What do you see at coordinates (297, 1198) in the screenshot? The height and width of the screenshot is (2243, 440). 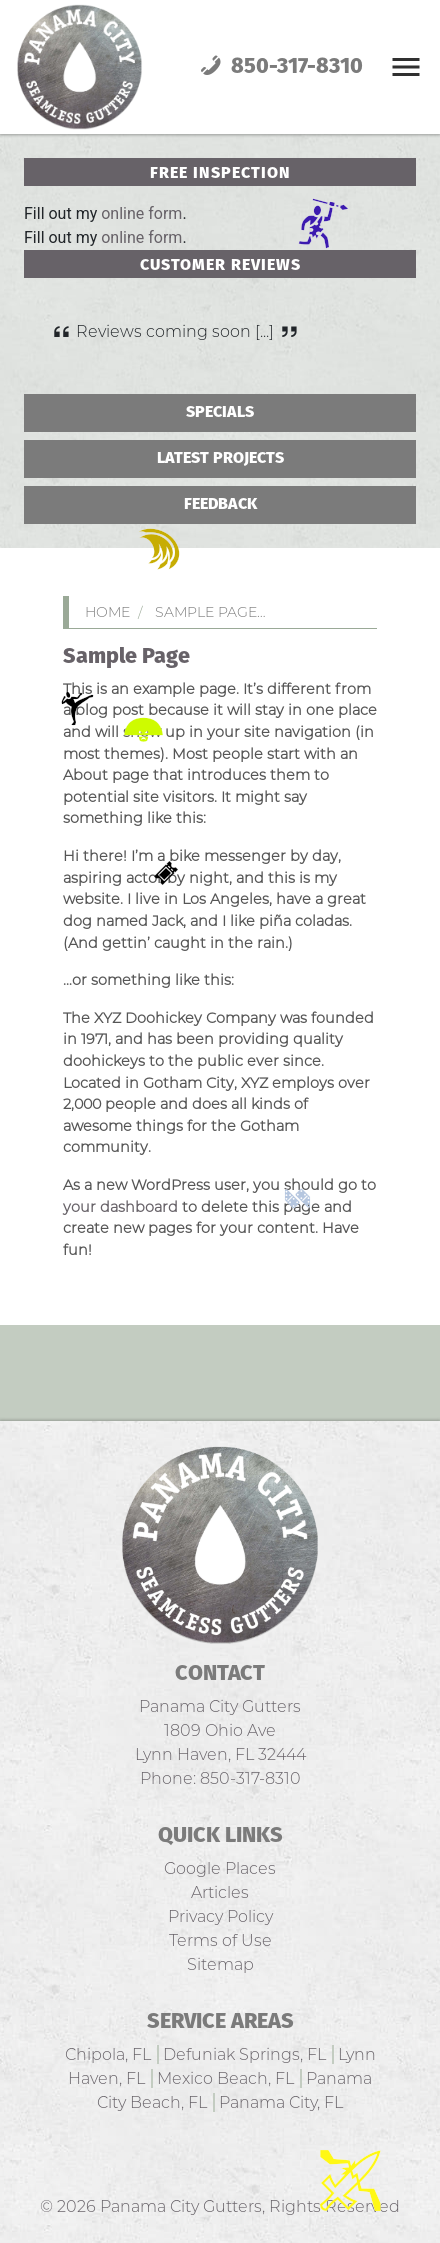 I see `access domino or tile-based games` at bounding box center [297, 1198].